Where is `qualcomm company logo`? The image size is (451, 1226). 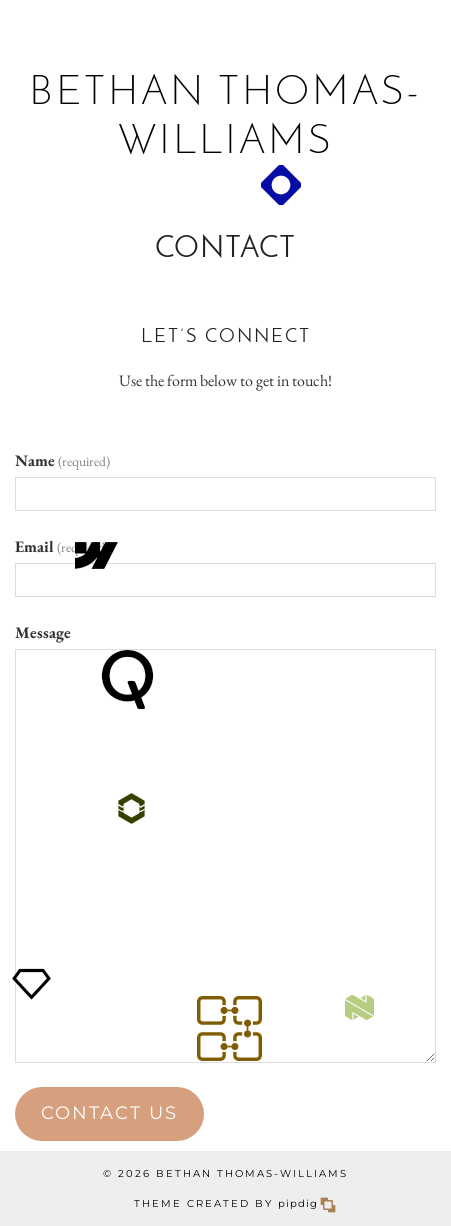 qualcomm company logo is located at coordinates (127, 679).